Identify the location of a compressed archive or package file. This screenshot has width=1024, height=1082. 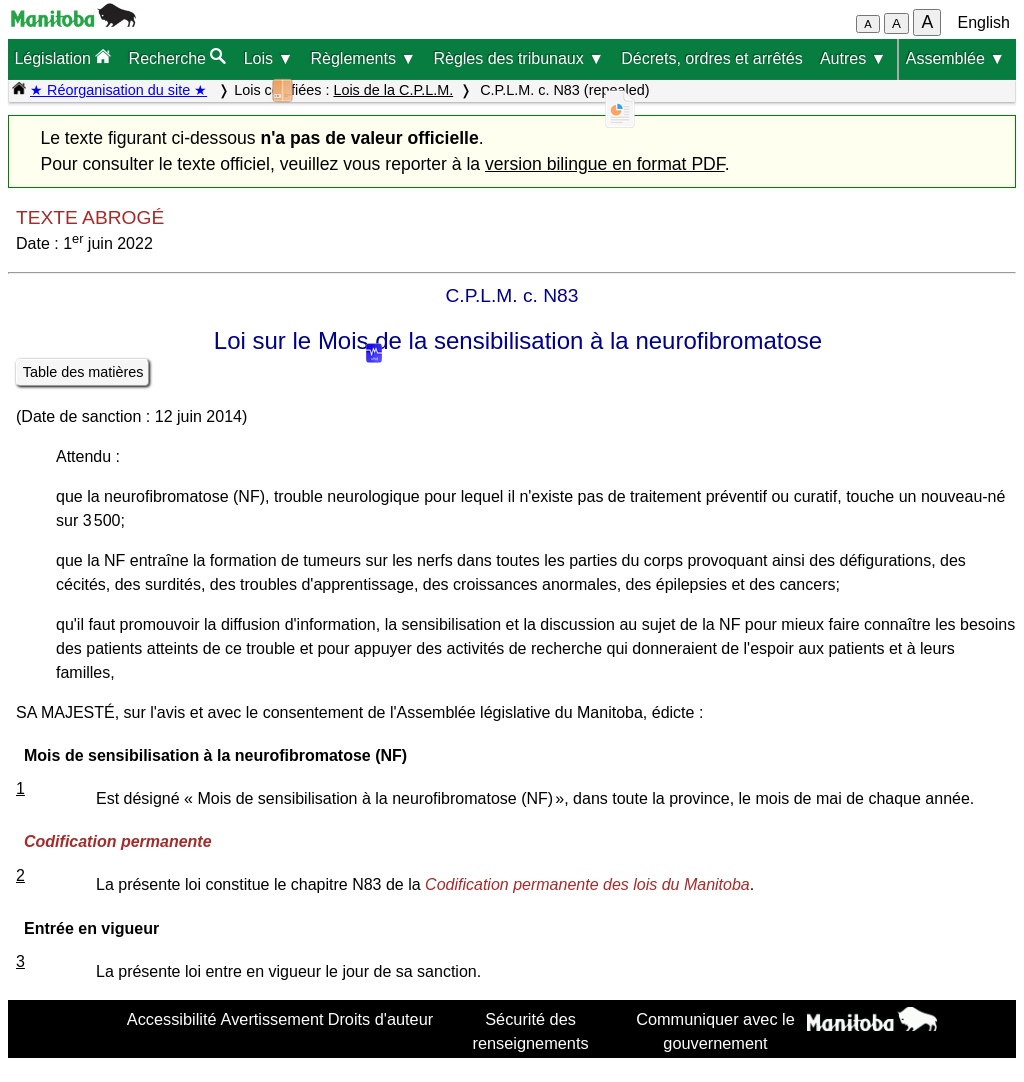
(282, 90).